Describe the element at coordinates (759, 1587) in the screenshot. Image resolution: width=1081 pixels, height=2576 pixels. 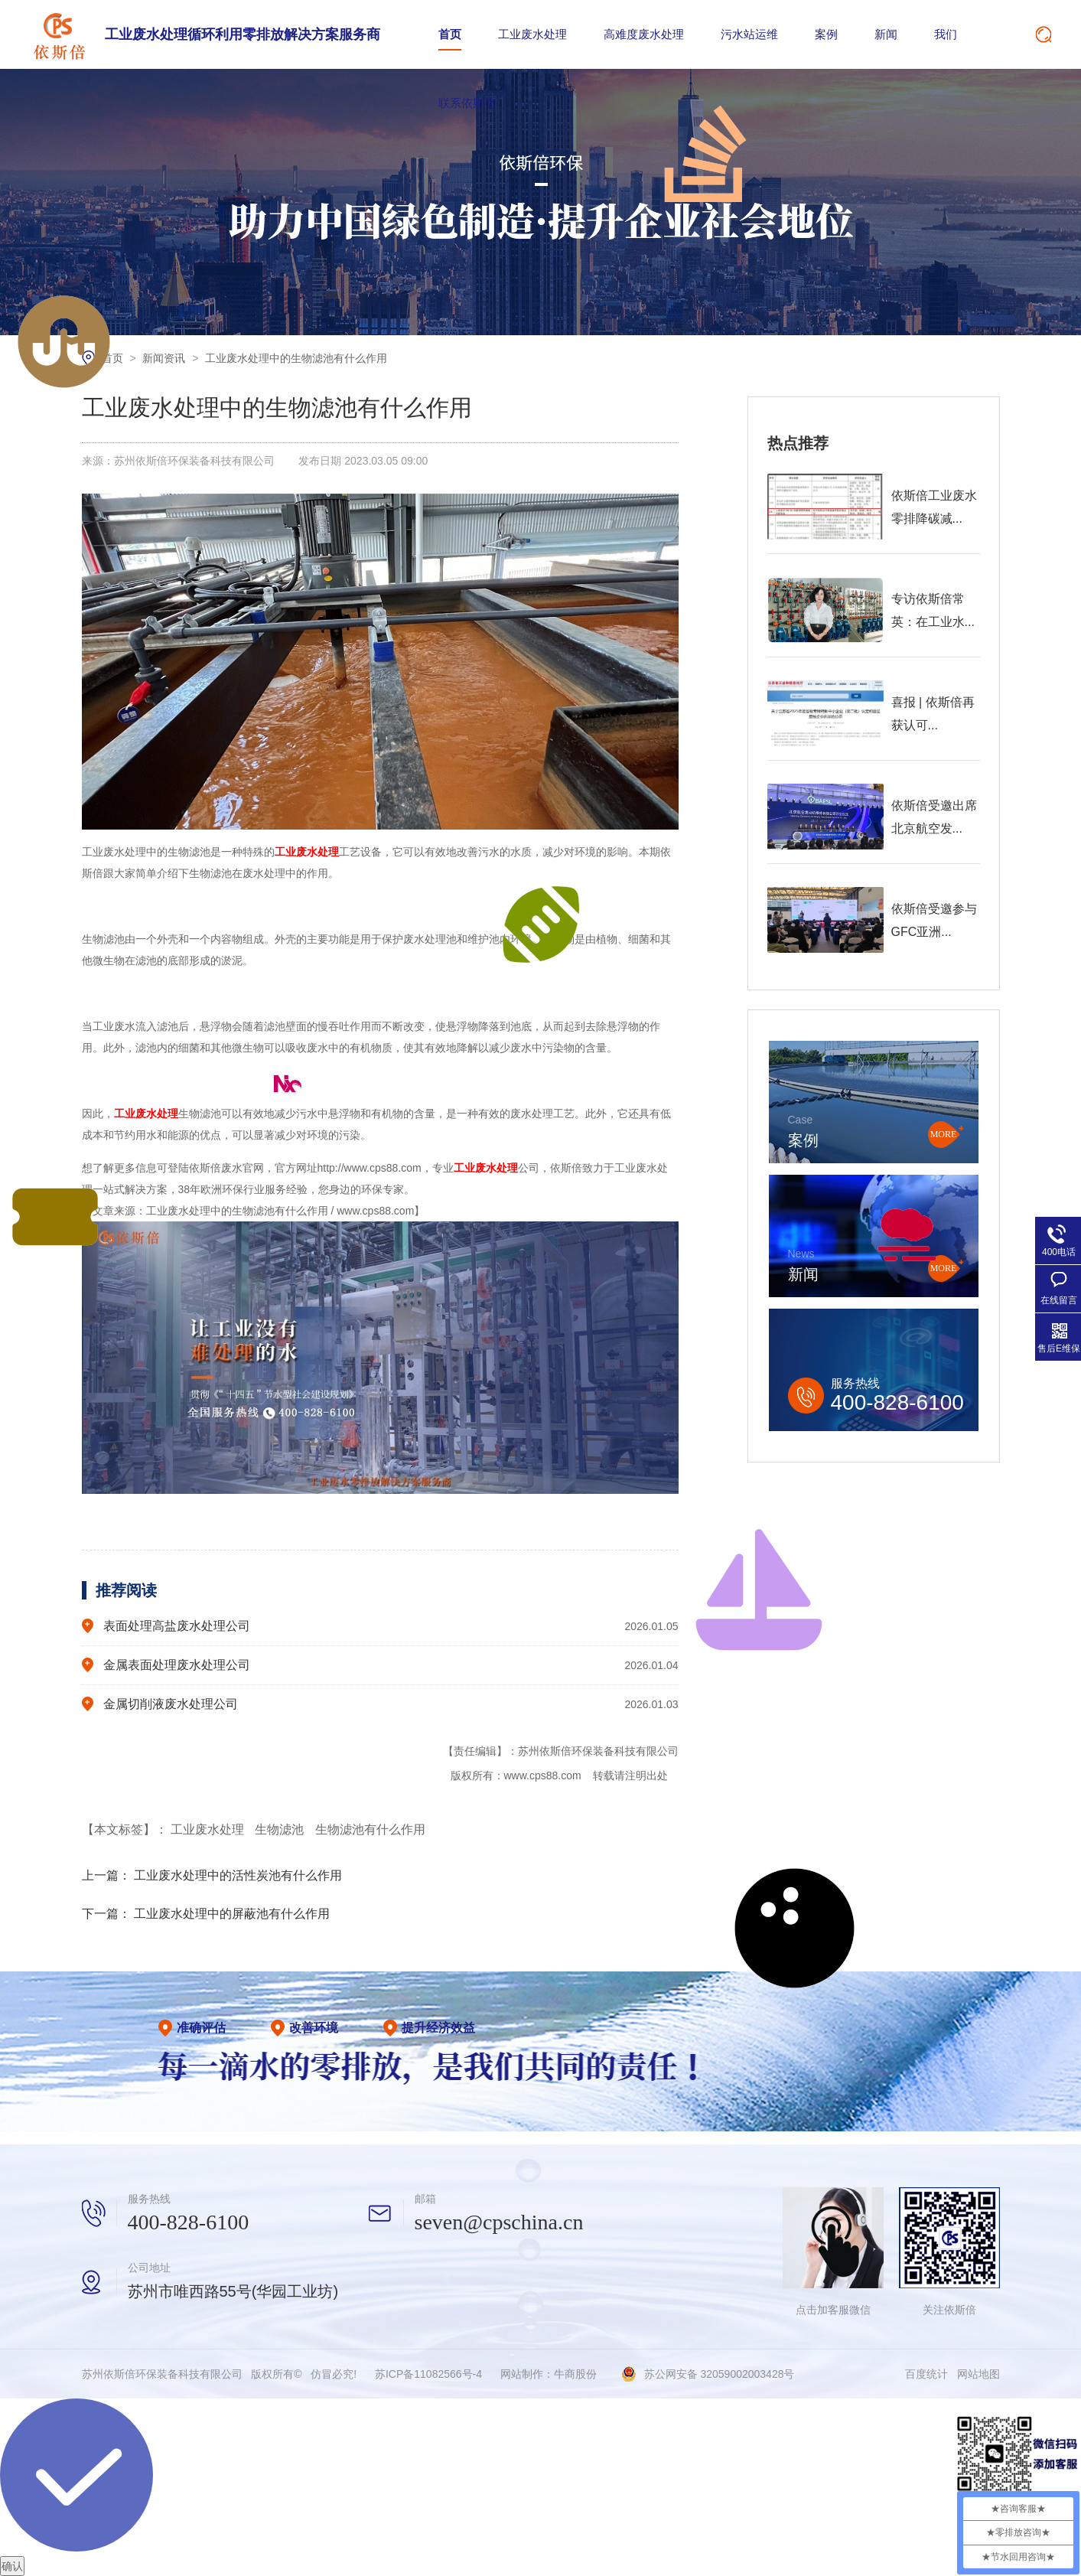
I see `navigate to sailing or boating features` at that location.